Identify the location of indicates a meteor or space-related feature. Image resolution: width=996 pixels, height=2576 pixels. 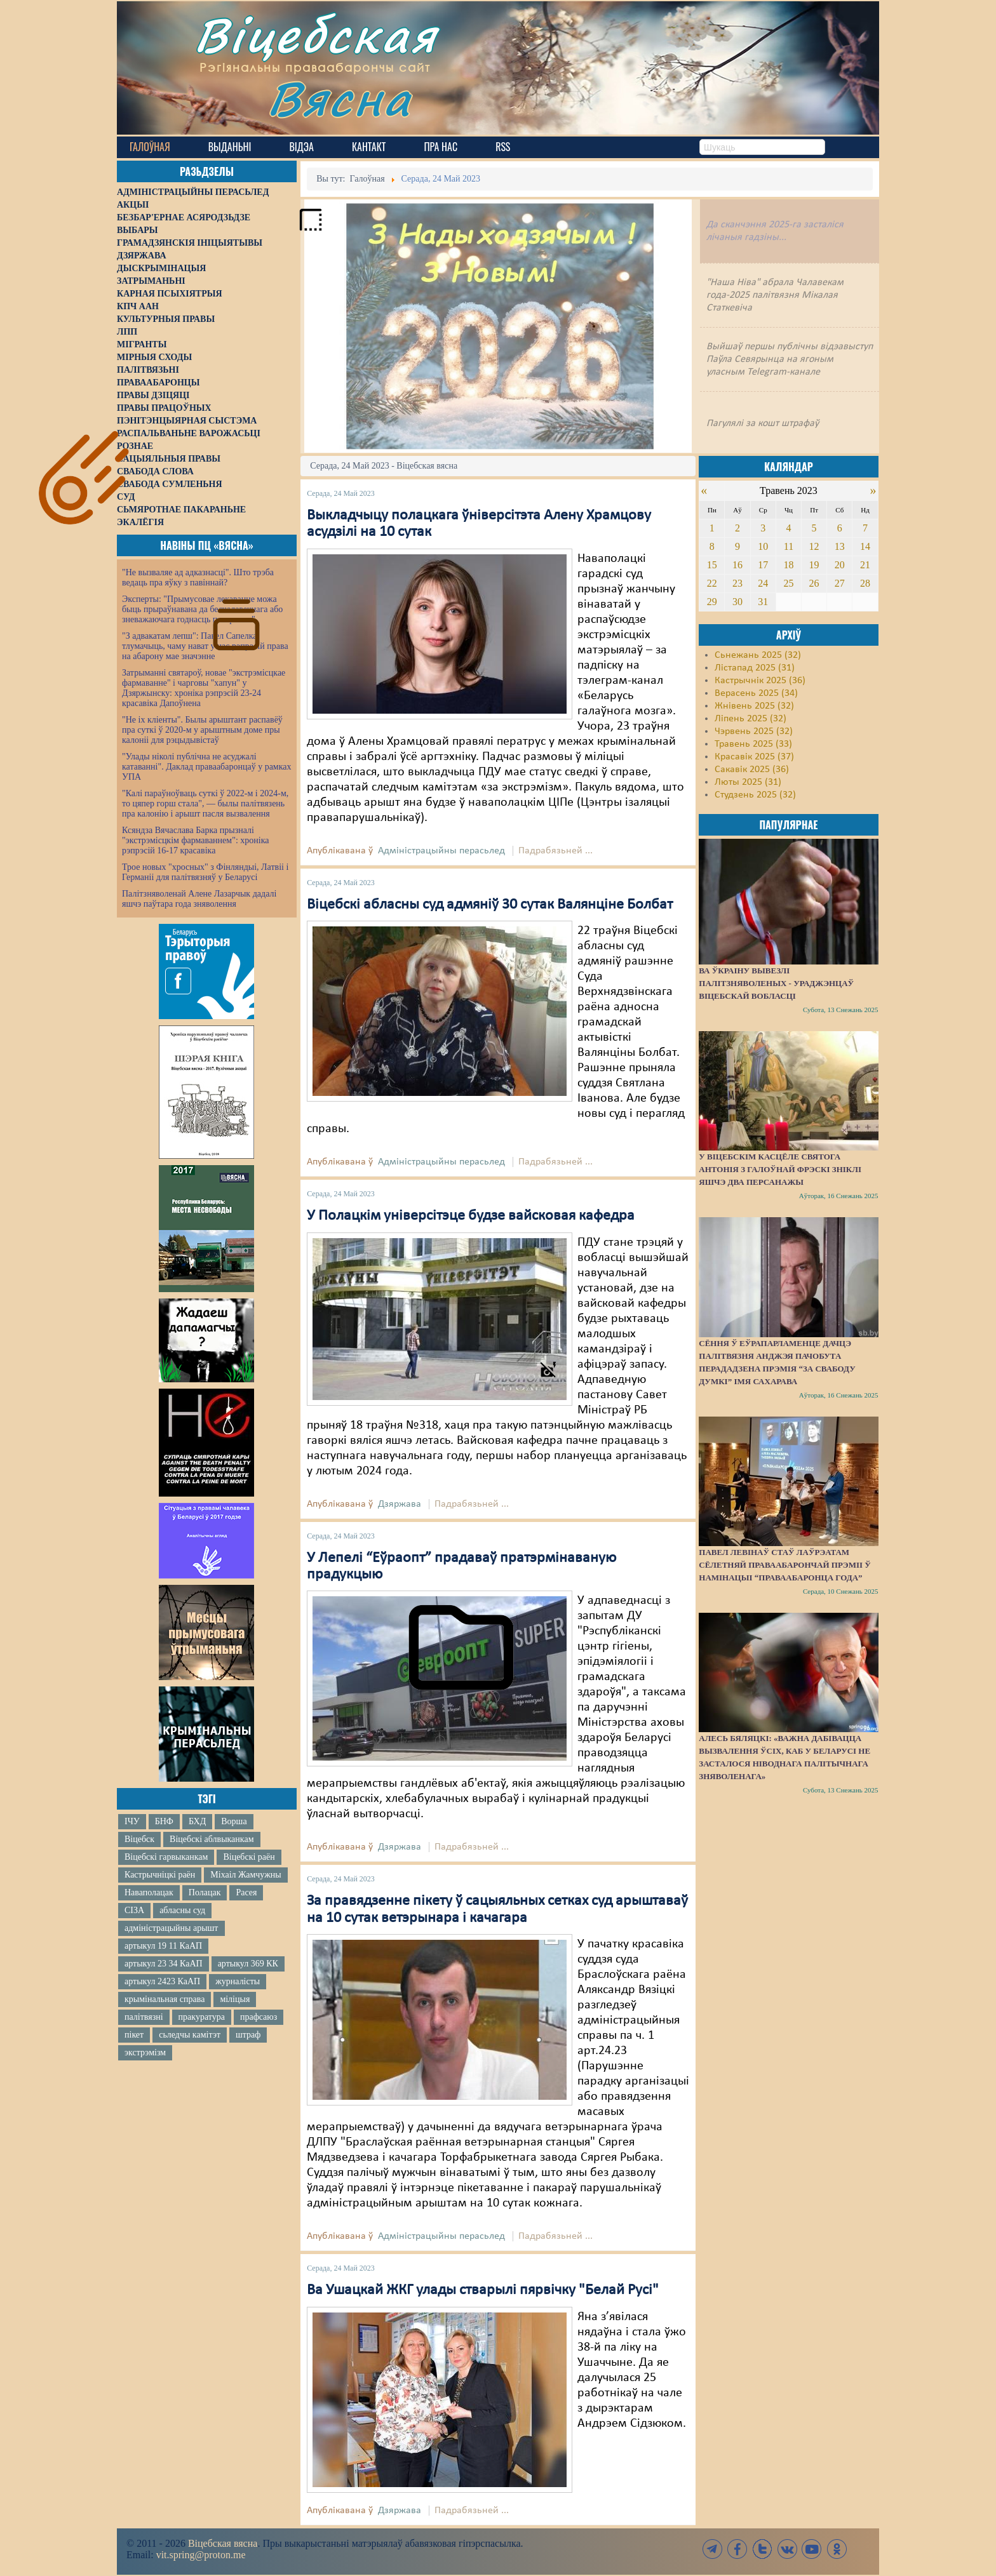
(84, 479).